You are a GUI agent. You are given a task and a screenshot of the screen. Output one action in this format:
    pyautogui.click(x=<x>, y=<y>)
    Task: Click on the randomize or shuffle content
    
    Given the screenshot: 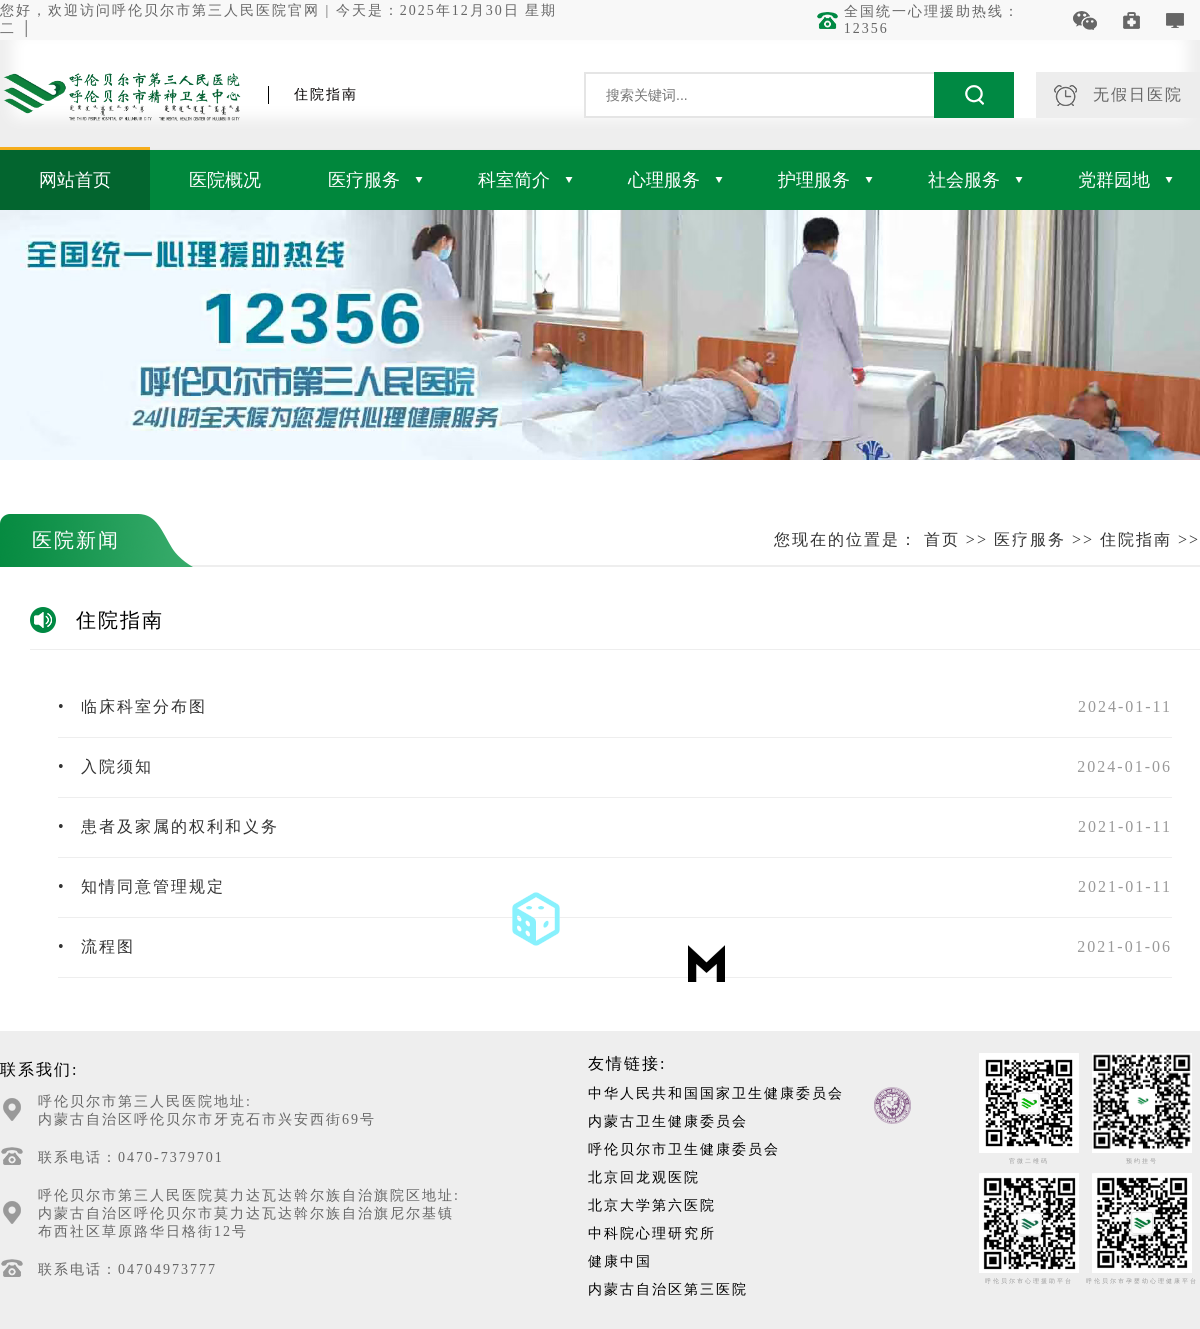 What is the action you would take?
    pyautogui.click(x=536, y=919)
    